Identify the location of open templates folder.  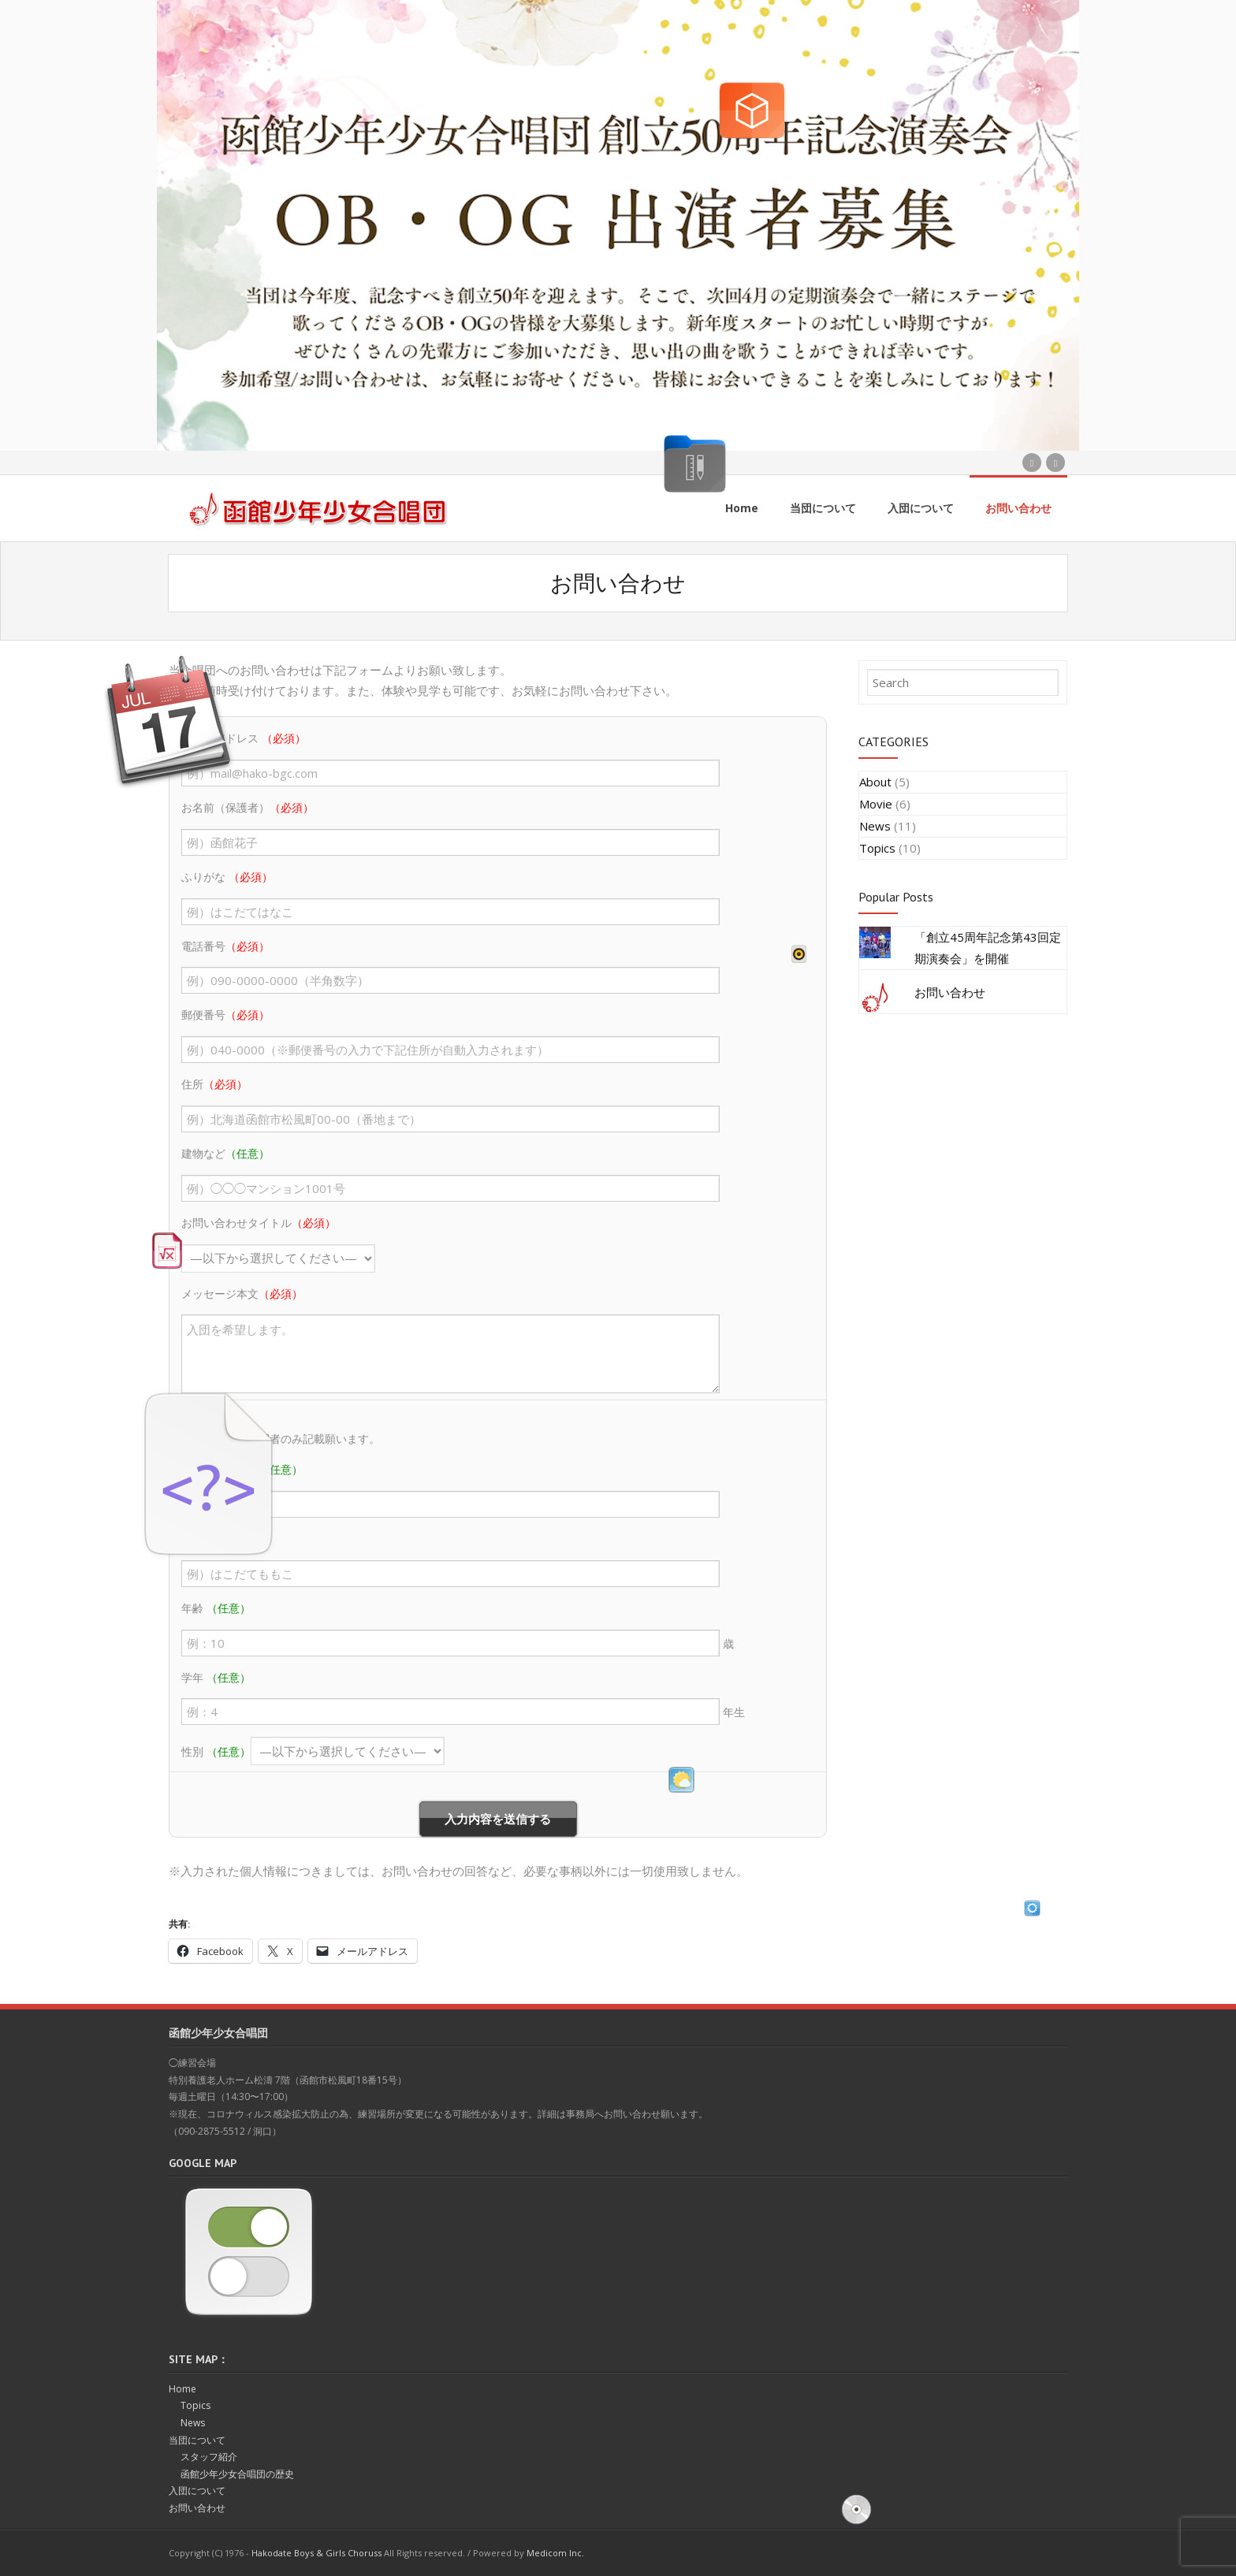
(694, 463).